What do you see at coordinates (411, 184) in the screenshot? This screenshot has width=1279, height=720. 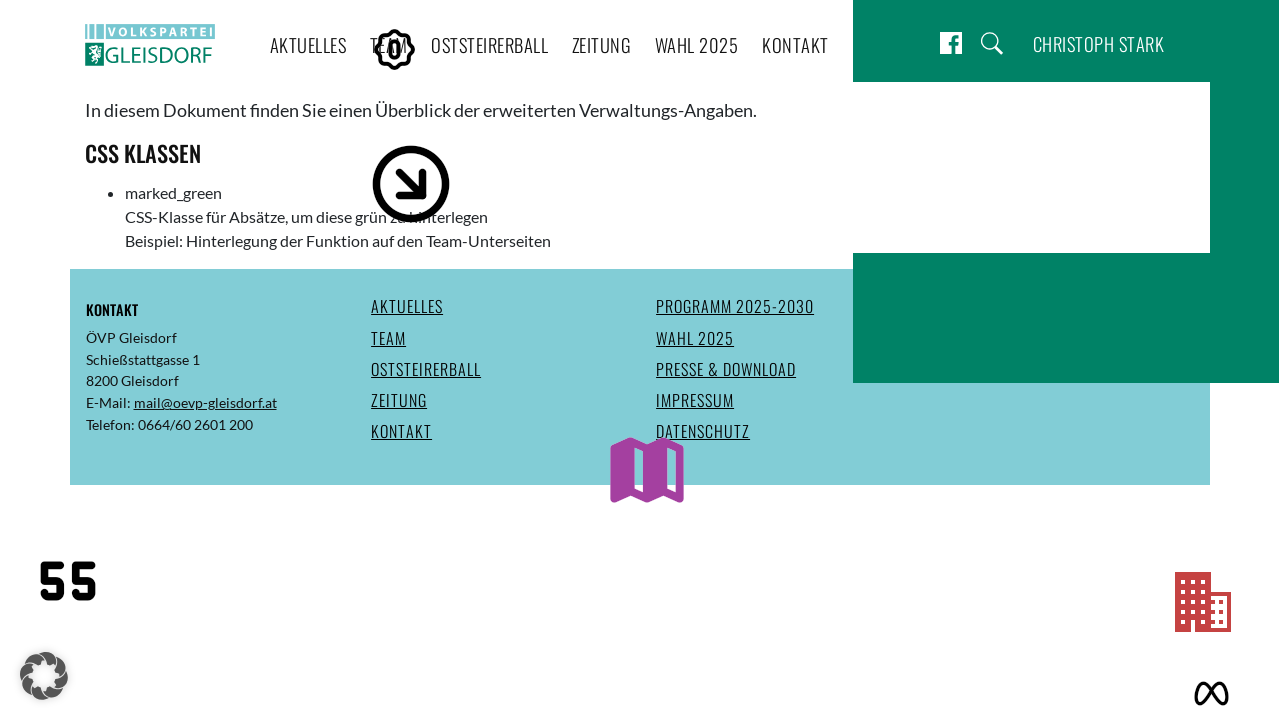 I see `navigate to the next section below` at bounding box center [411, 184].